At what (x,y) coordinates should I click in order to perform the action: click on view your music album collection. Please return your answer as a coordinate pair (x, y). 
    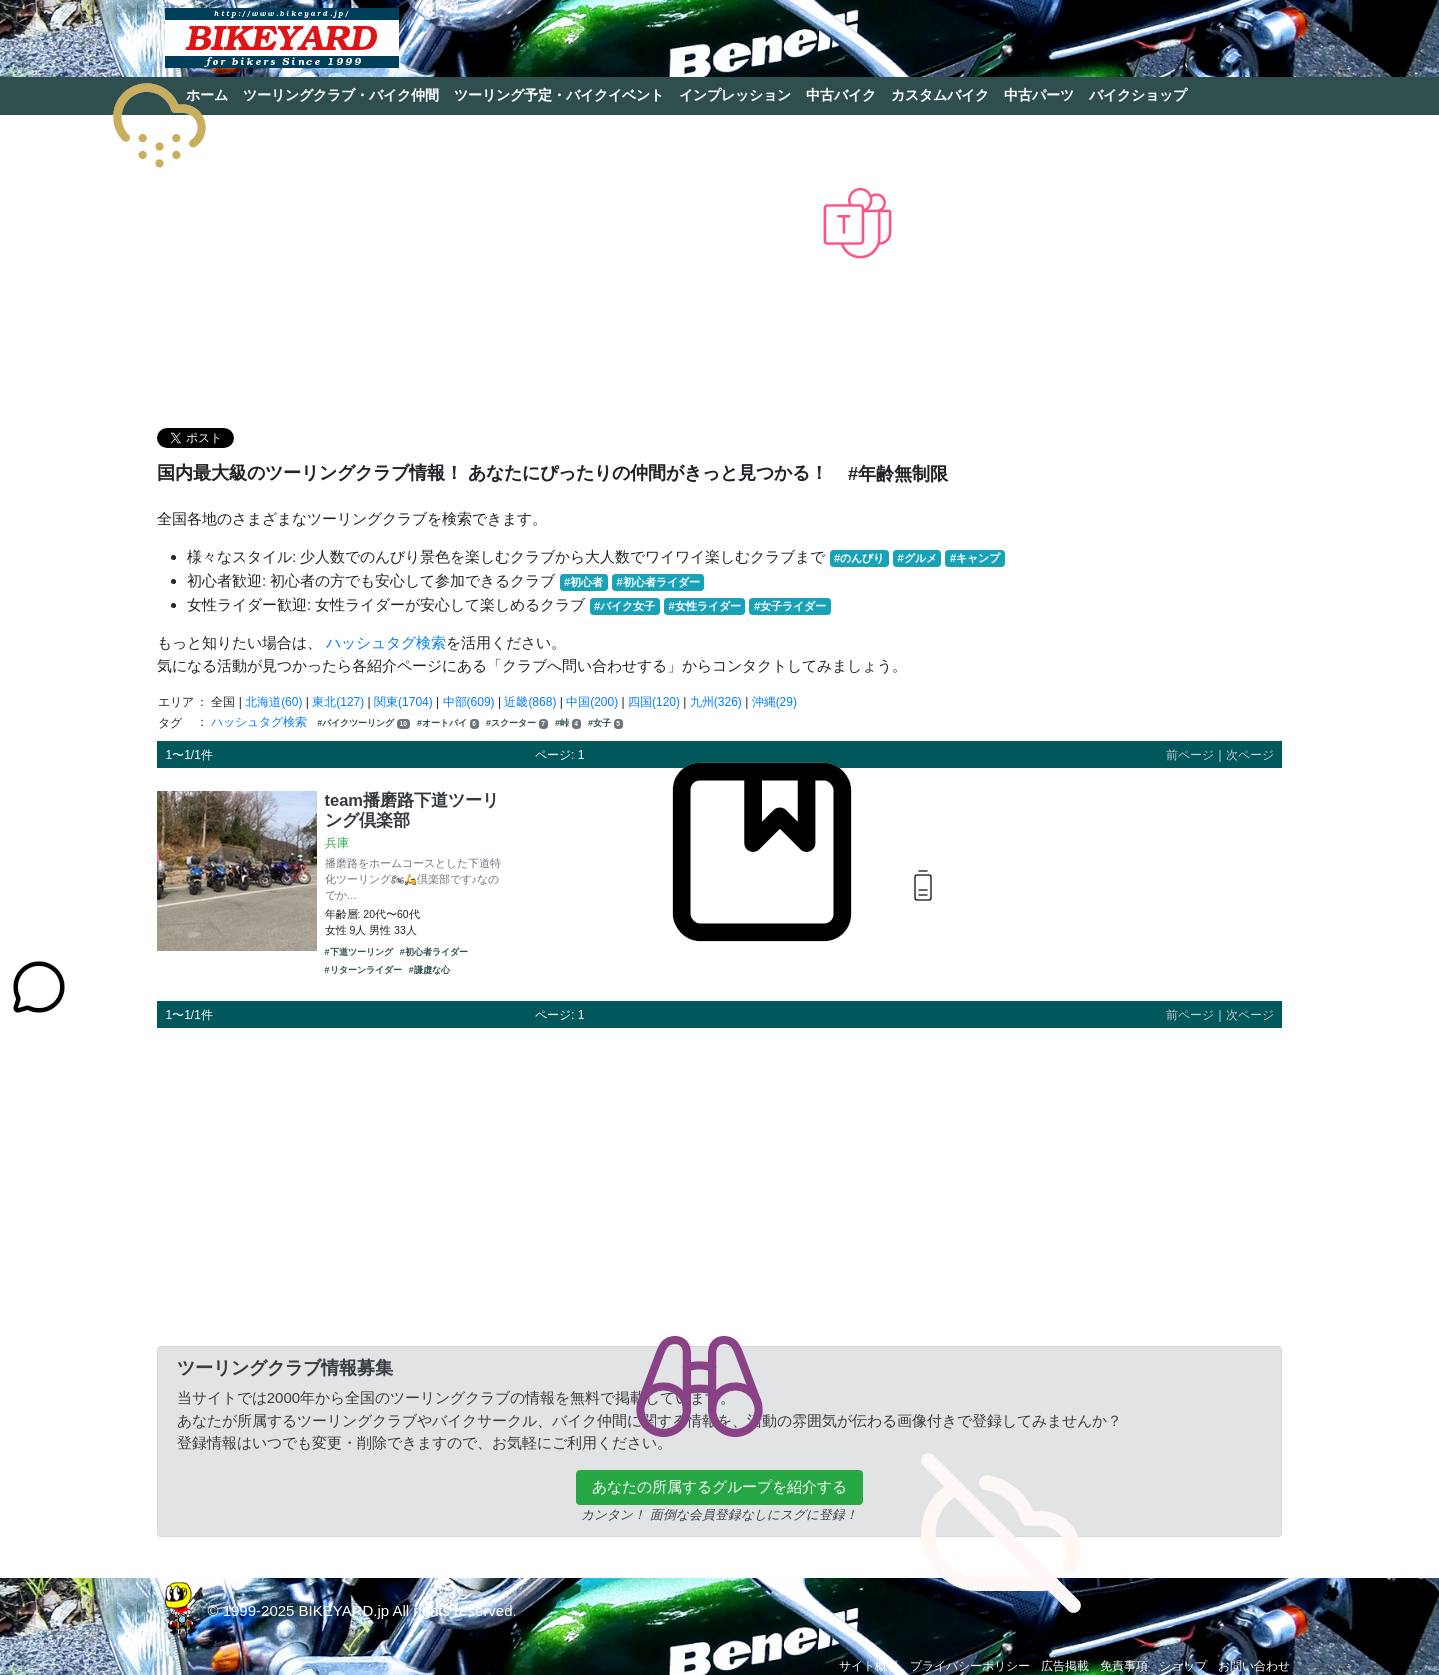
    Looking at the image, I should click on (762, 852).